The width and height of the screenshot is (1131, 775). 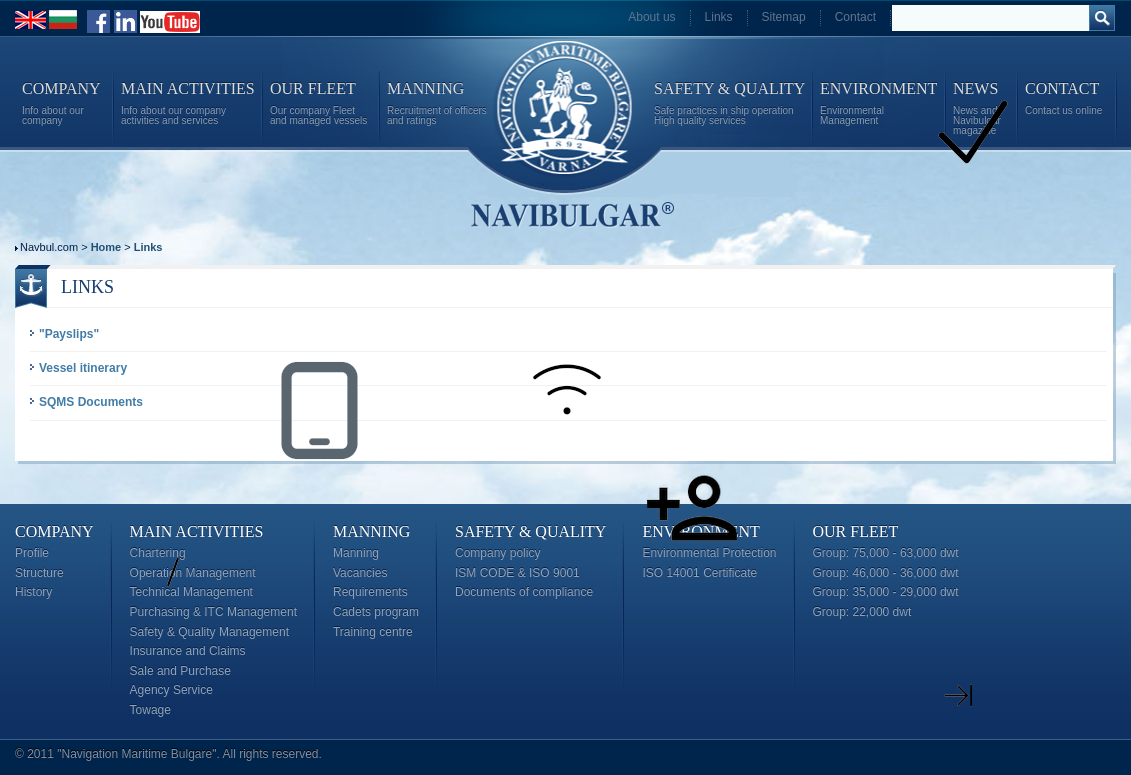 What do you see at coordinates (973, 132) in the screenshot?
I see `confirm or complete an action` at bounding box center [973, 132].